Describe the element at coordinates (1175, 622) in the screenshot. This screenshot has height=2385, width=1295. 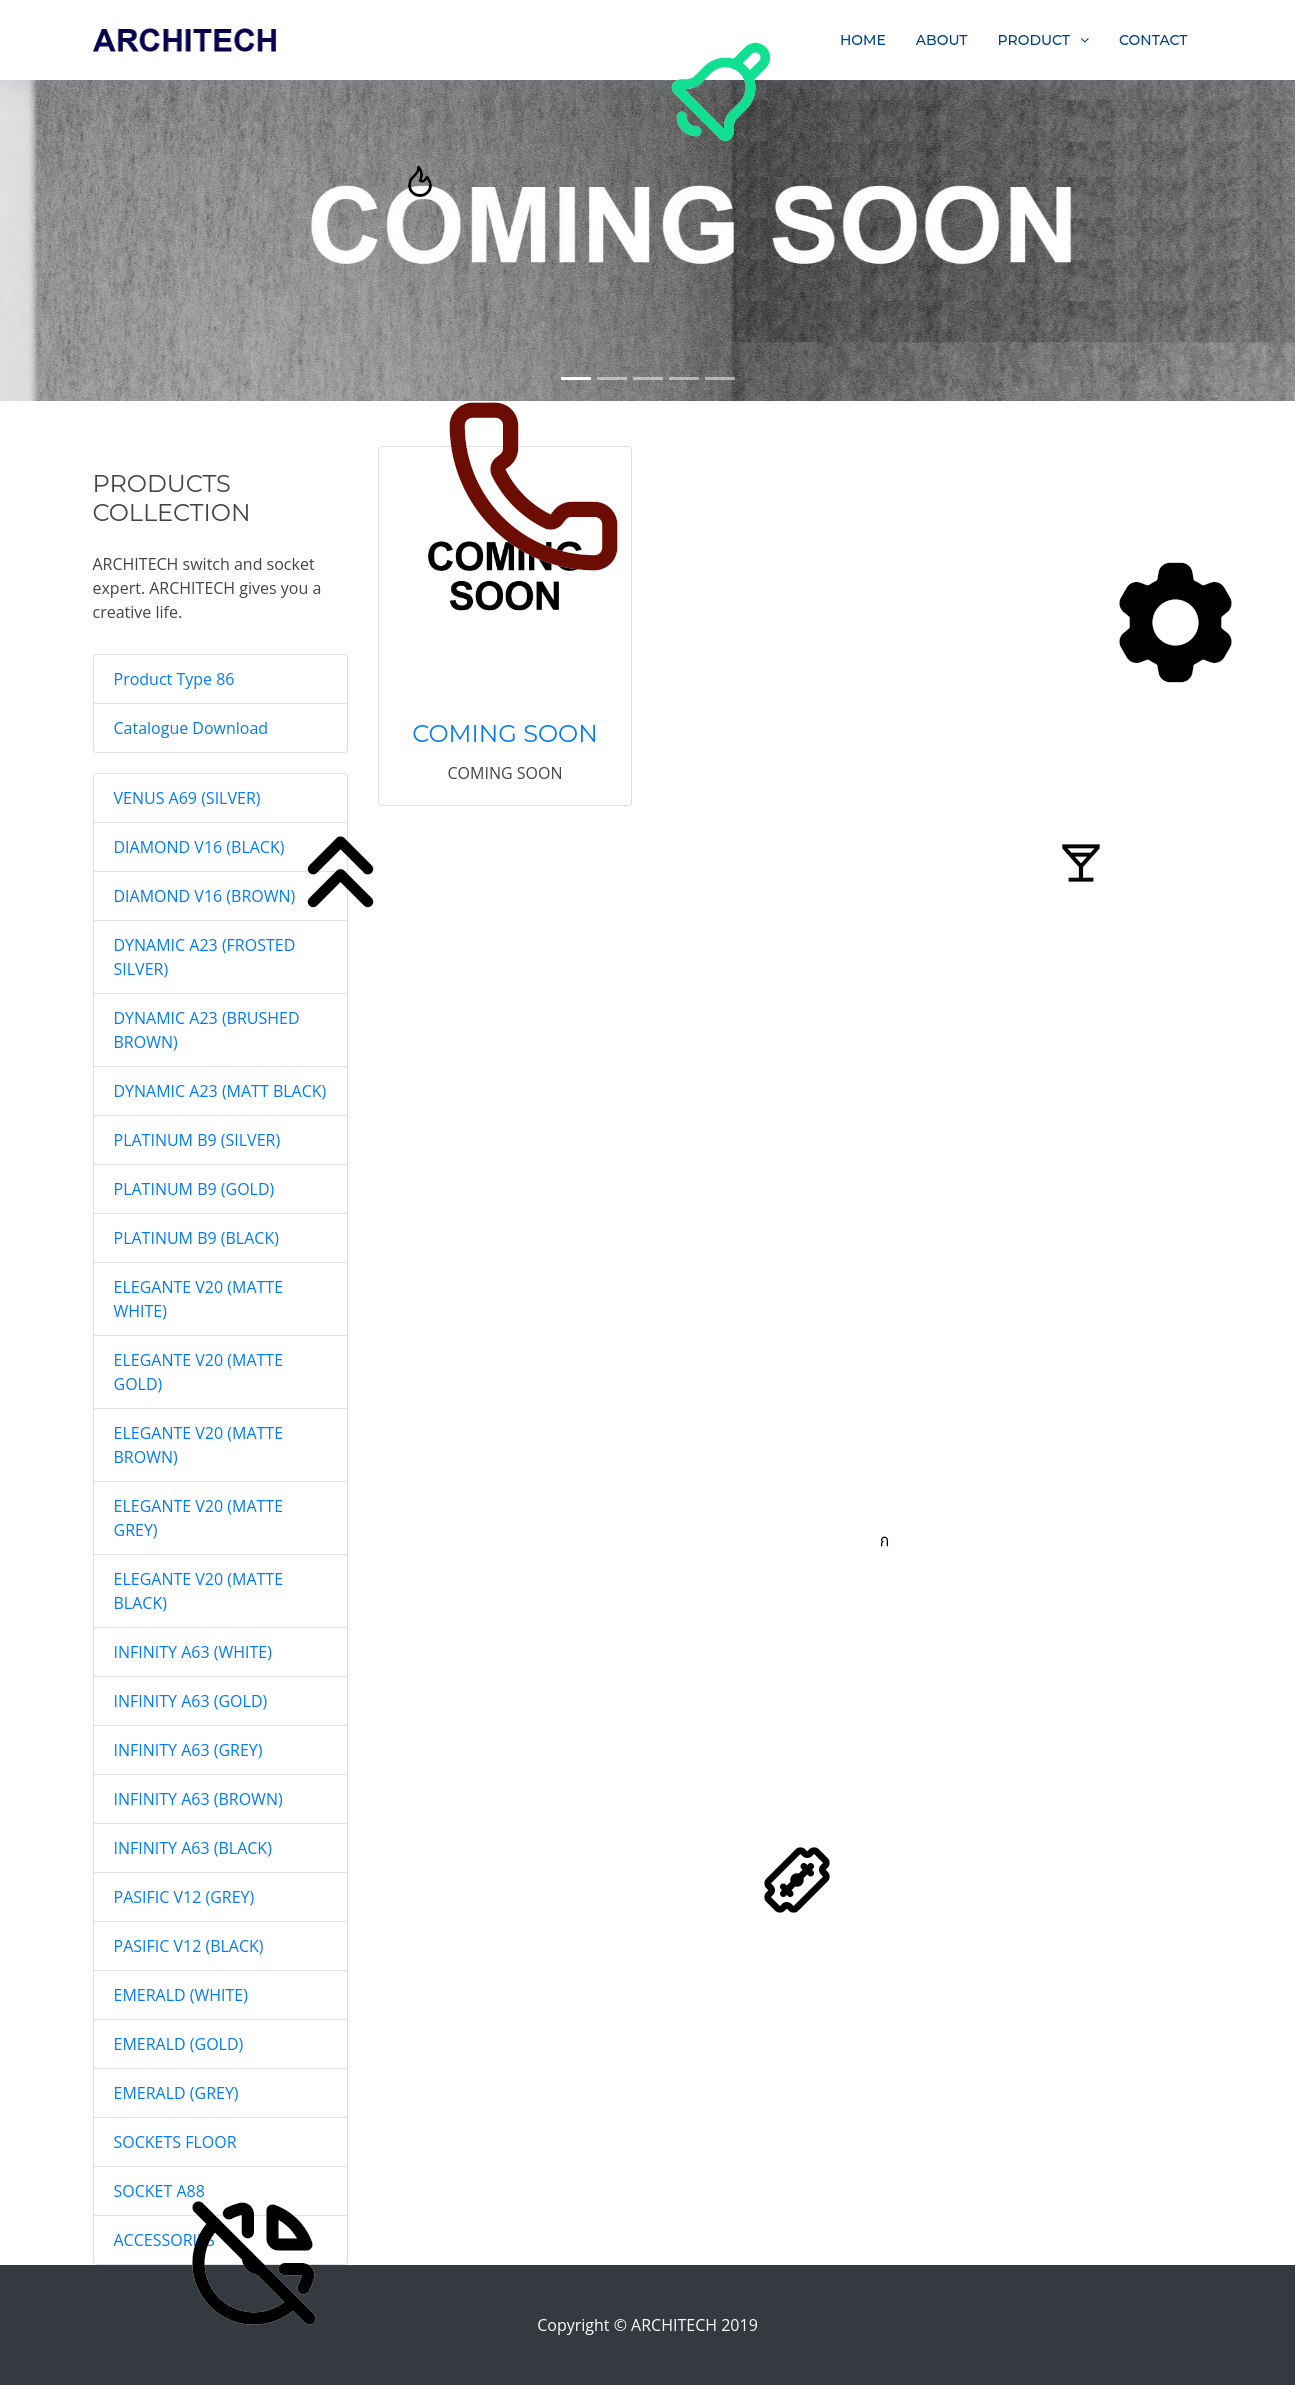
I see `access settings or preferences` at that location.